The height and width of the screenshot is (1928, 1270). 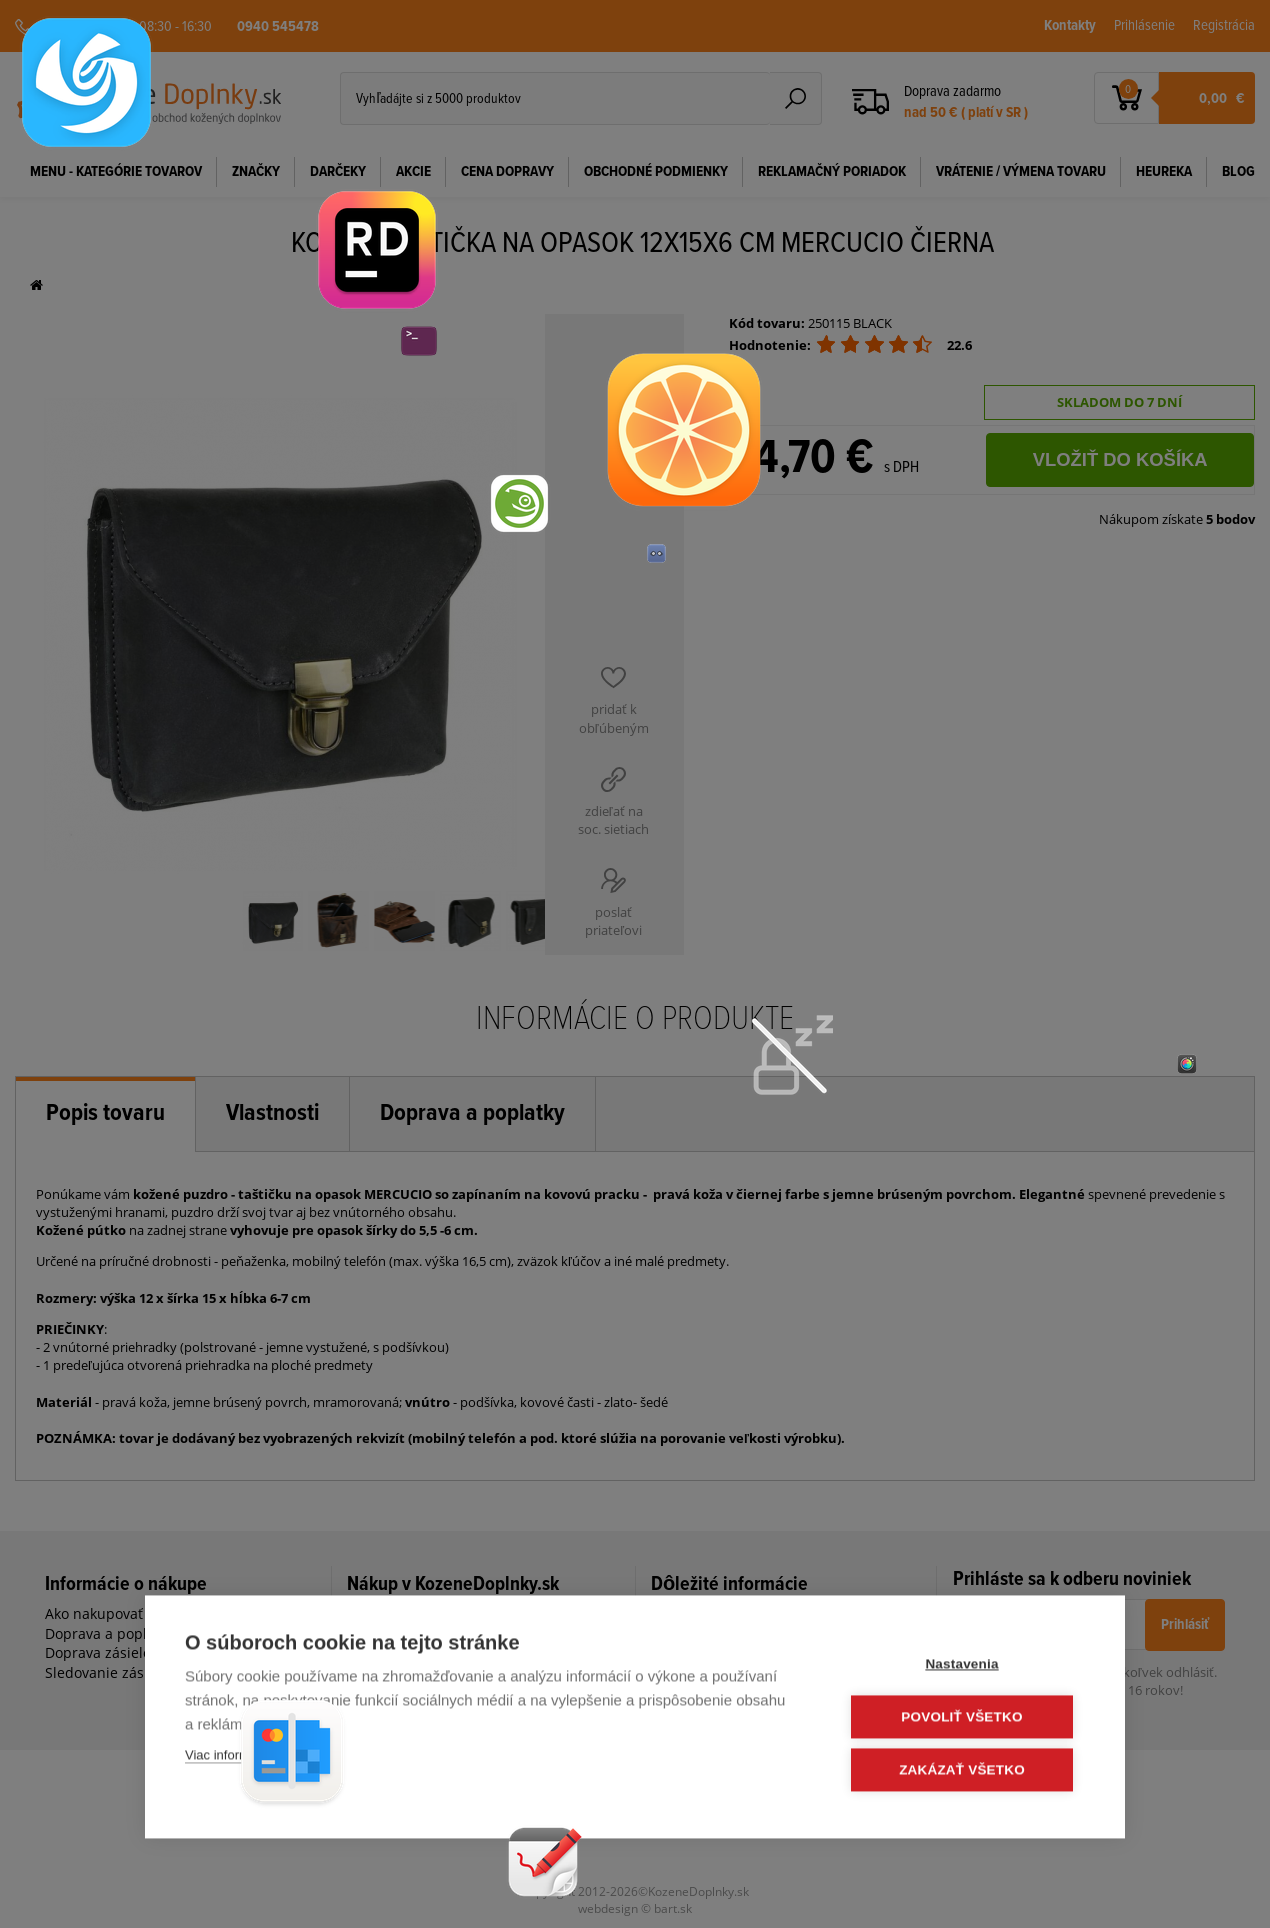 What do you see at coordinates (1187, 1064) in the screenshot?
I see `open PhotoFlare image editing application` at bounding box center [1187, 1064].